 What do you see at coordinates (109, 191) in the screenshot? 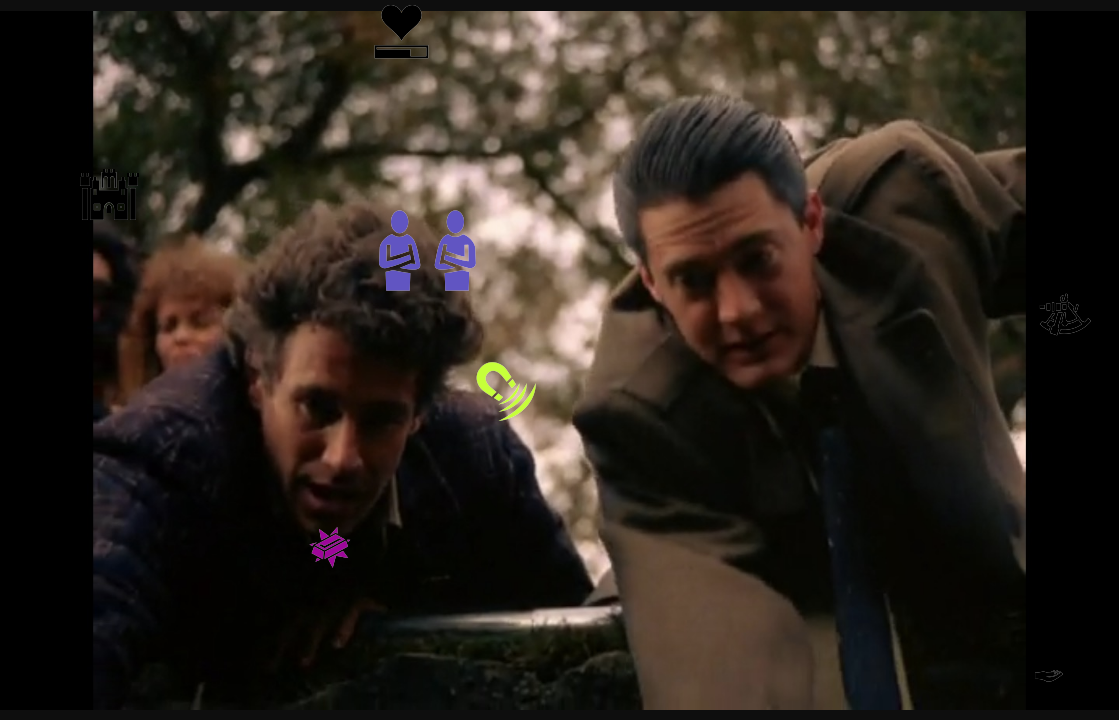
I see `view castle or fortress location` at bounding box center [109, 191].